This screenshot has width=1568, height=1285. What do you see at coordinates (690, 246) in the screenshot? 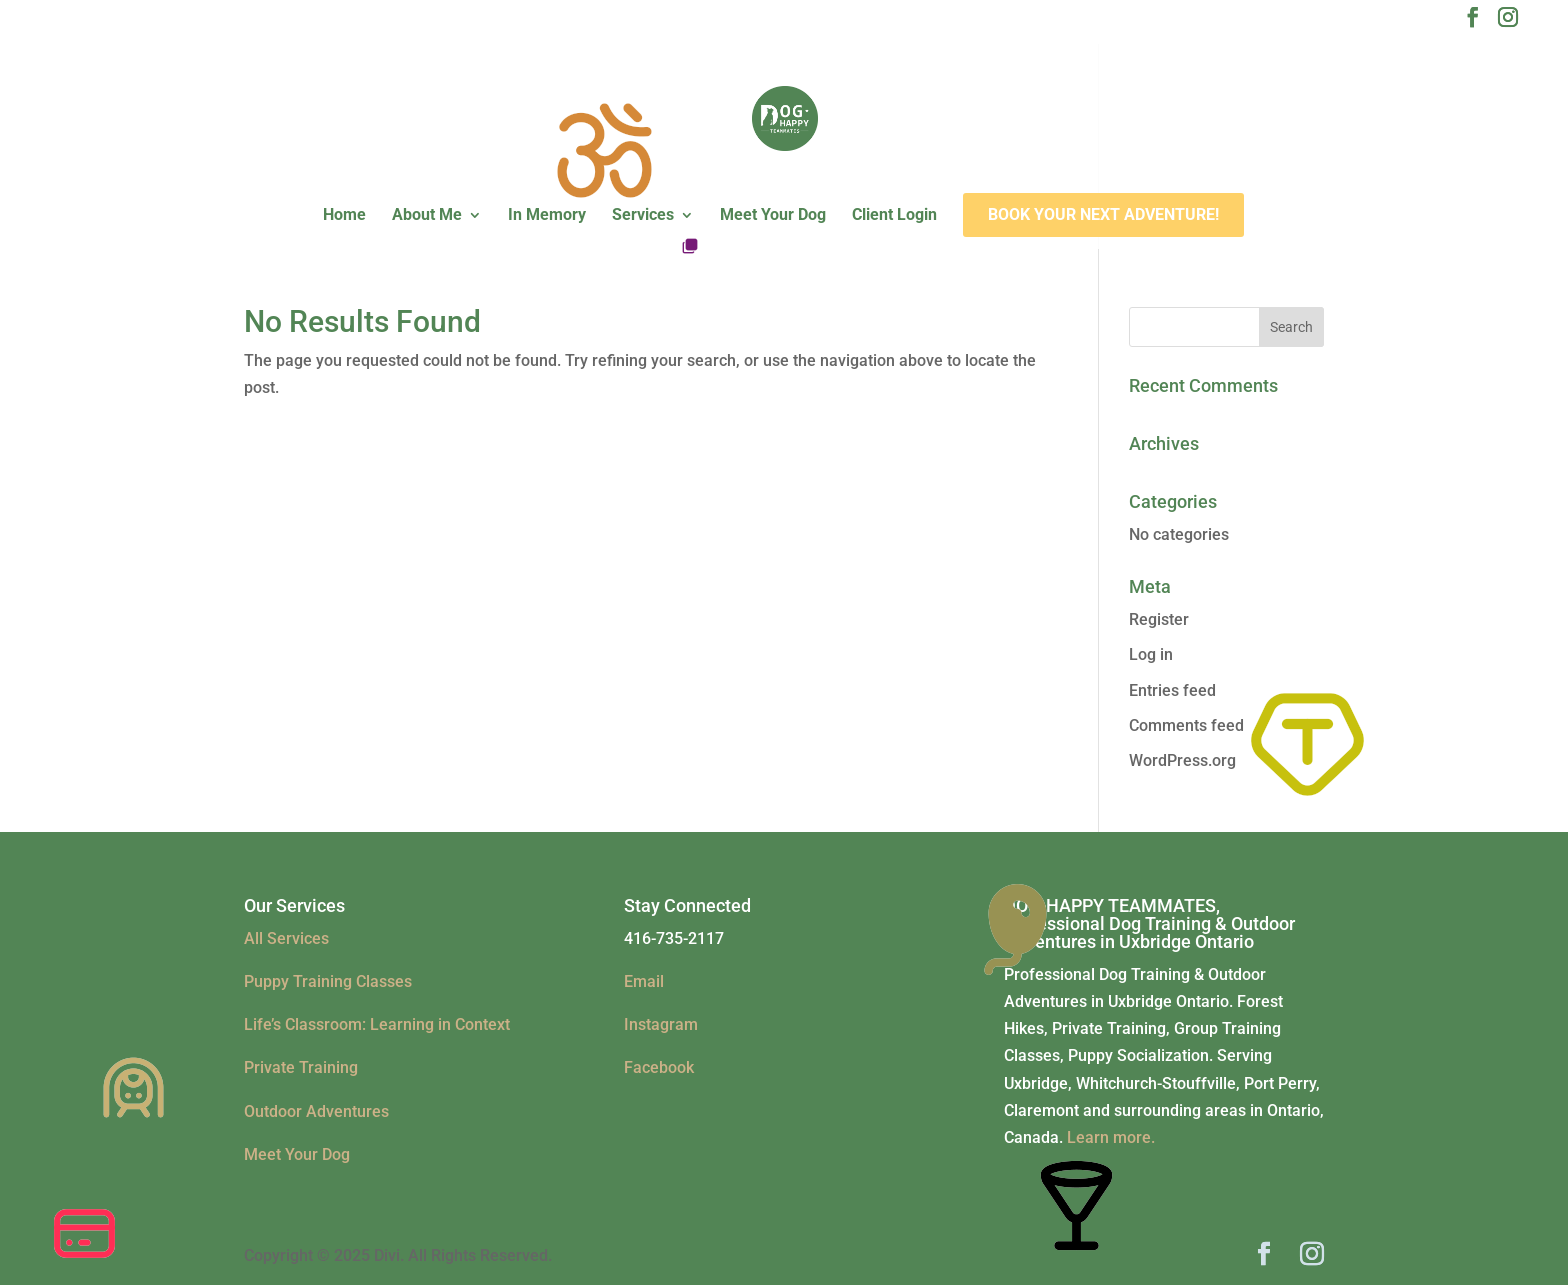
I see `view multiple items or collections` at bounding box center [690, 246].